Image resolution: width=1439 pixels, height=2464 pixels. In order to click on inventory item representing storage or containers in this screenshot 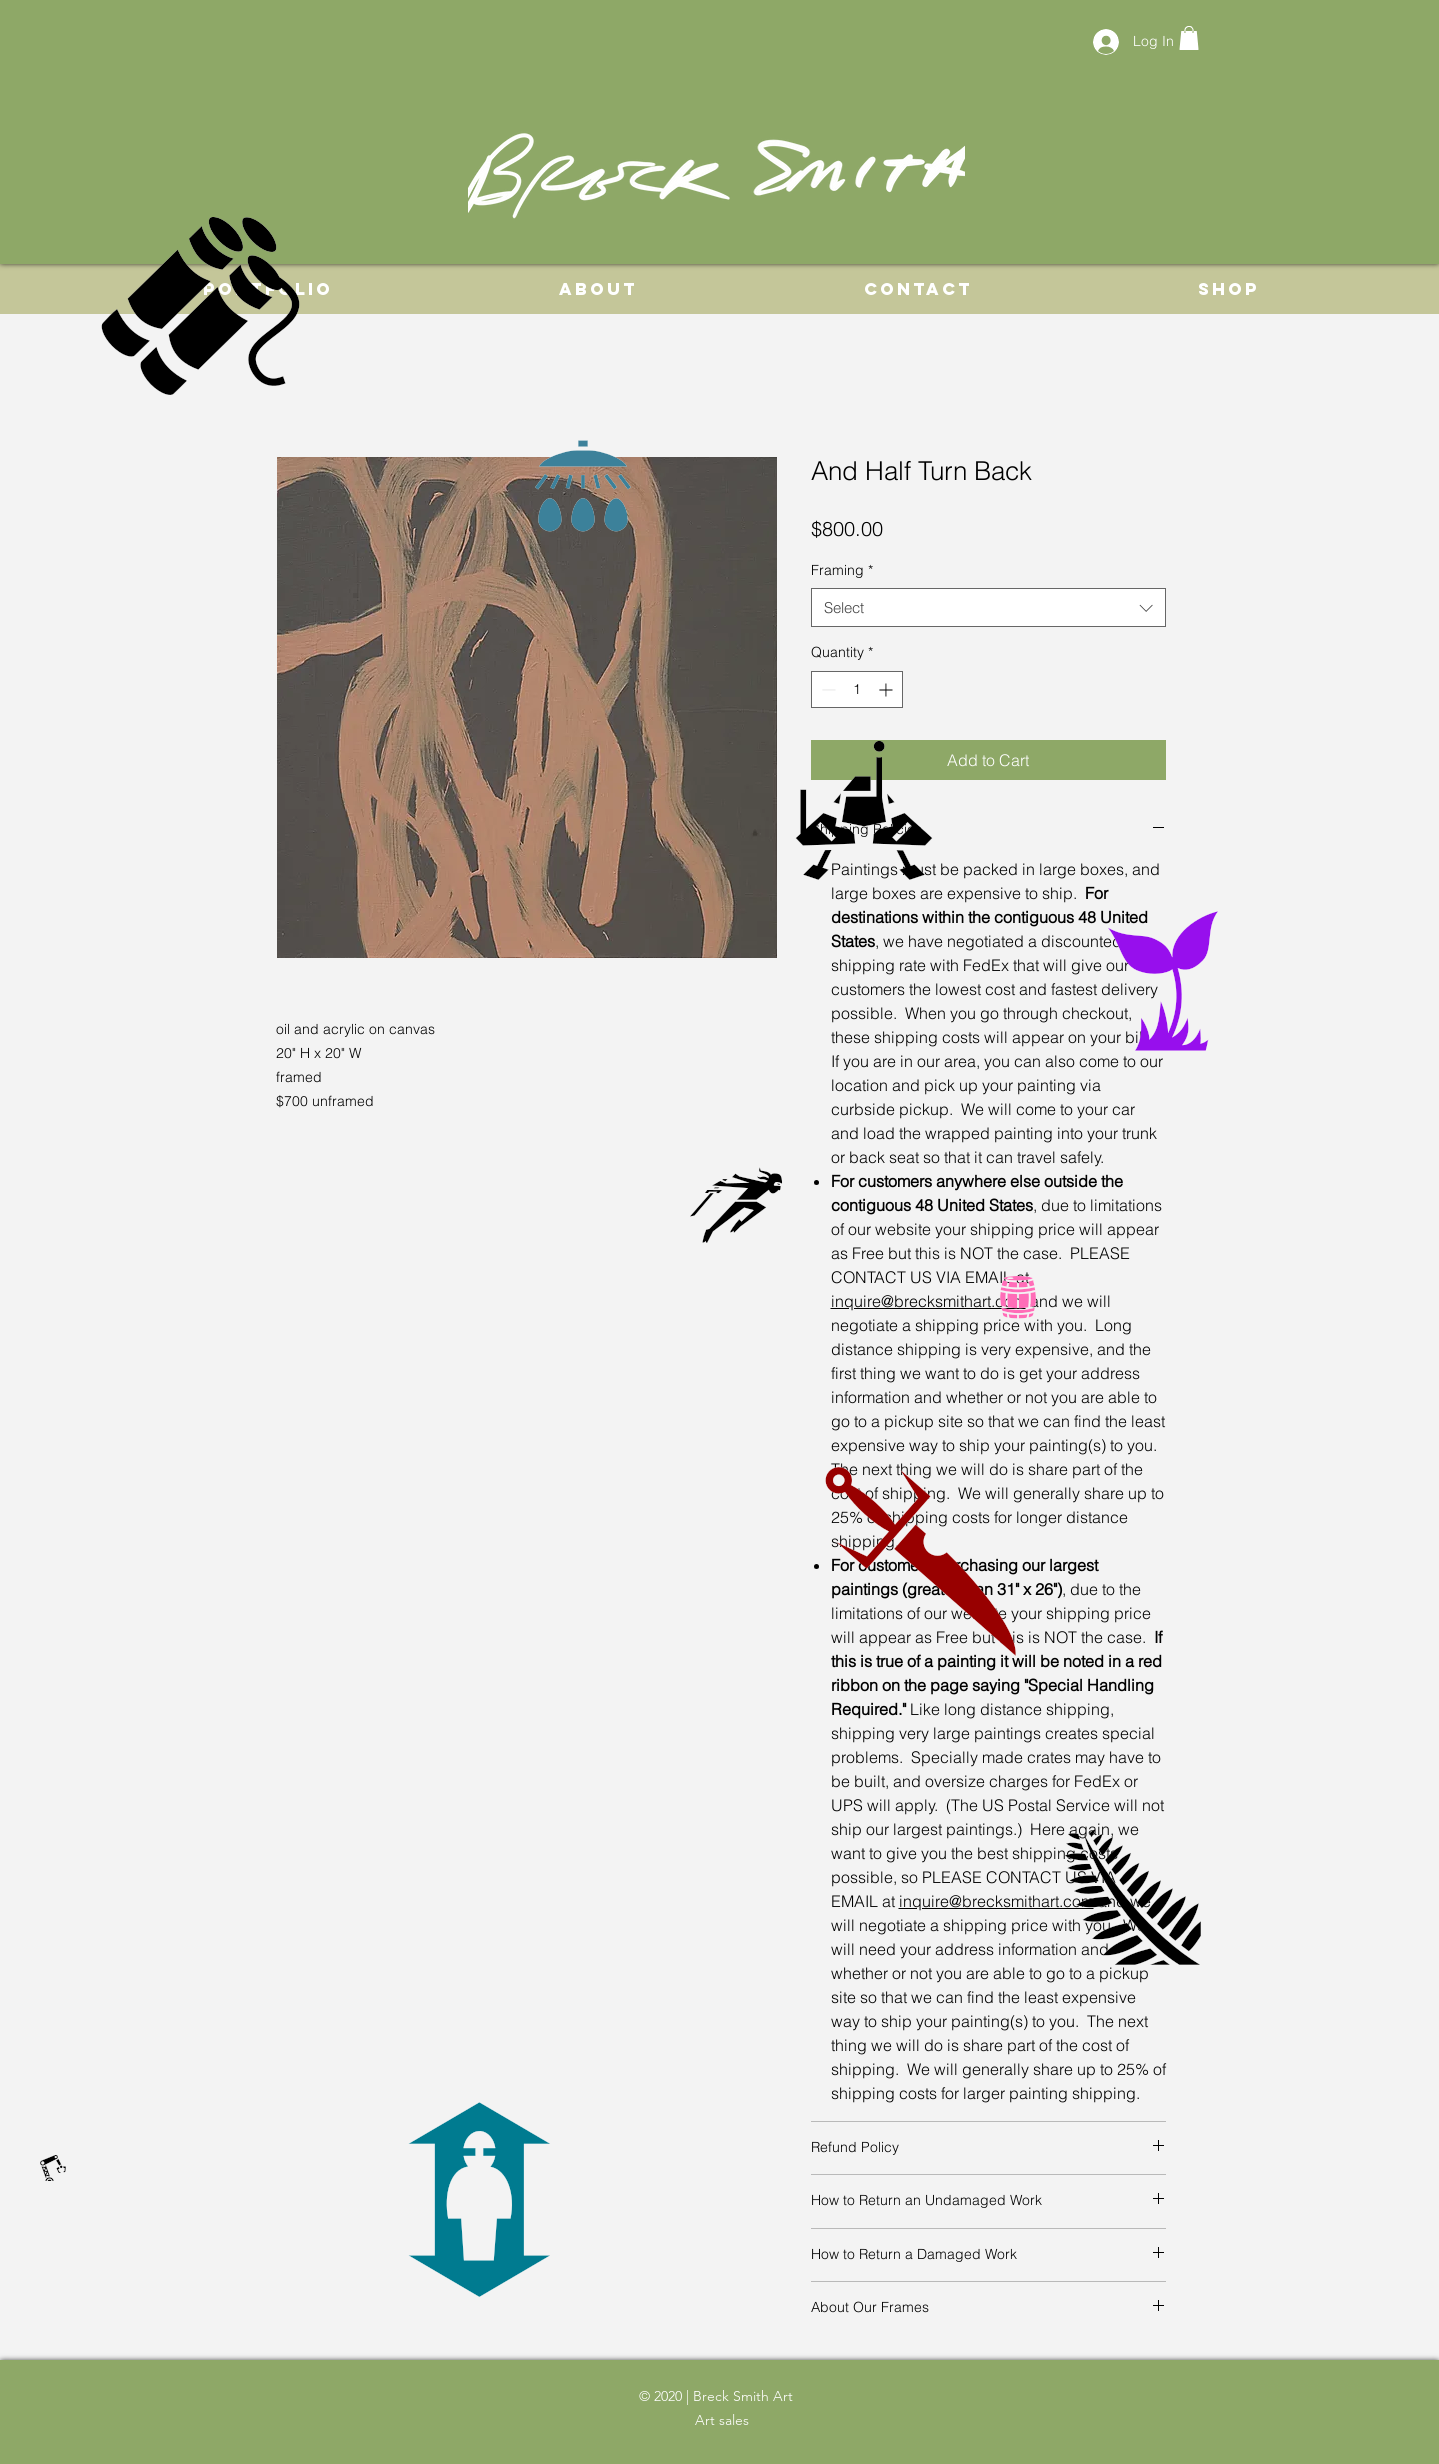, I will do `click(1018, 1297)`.